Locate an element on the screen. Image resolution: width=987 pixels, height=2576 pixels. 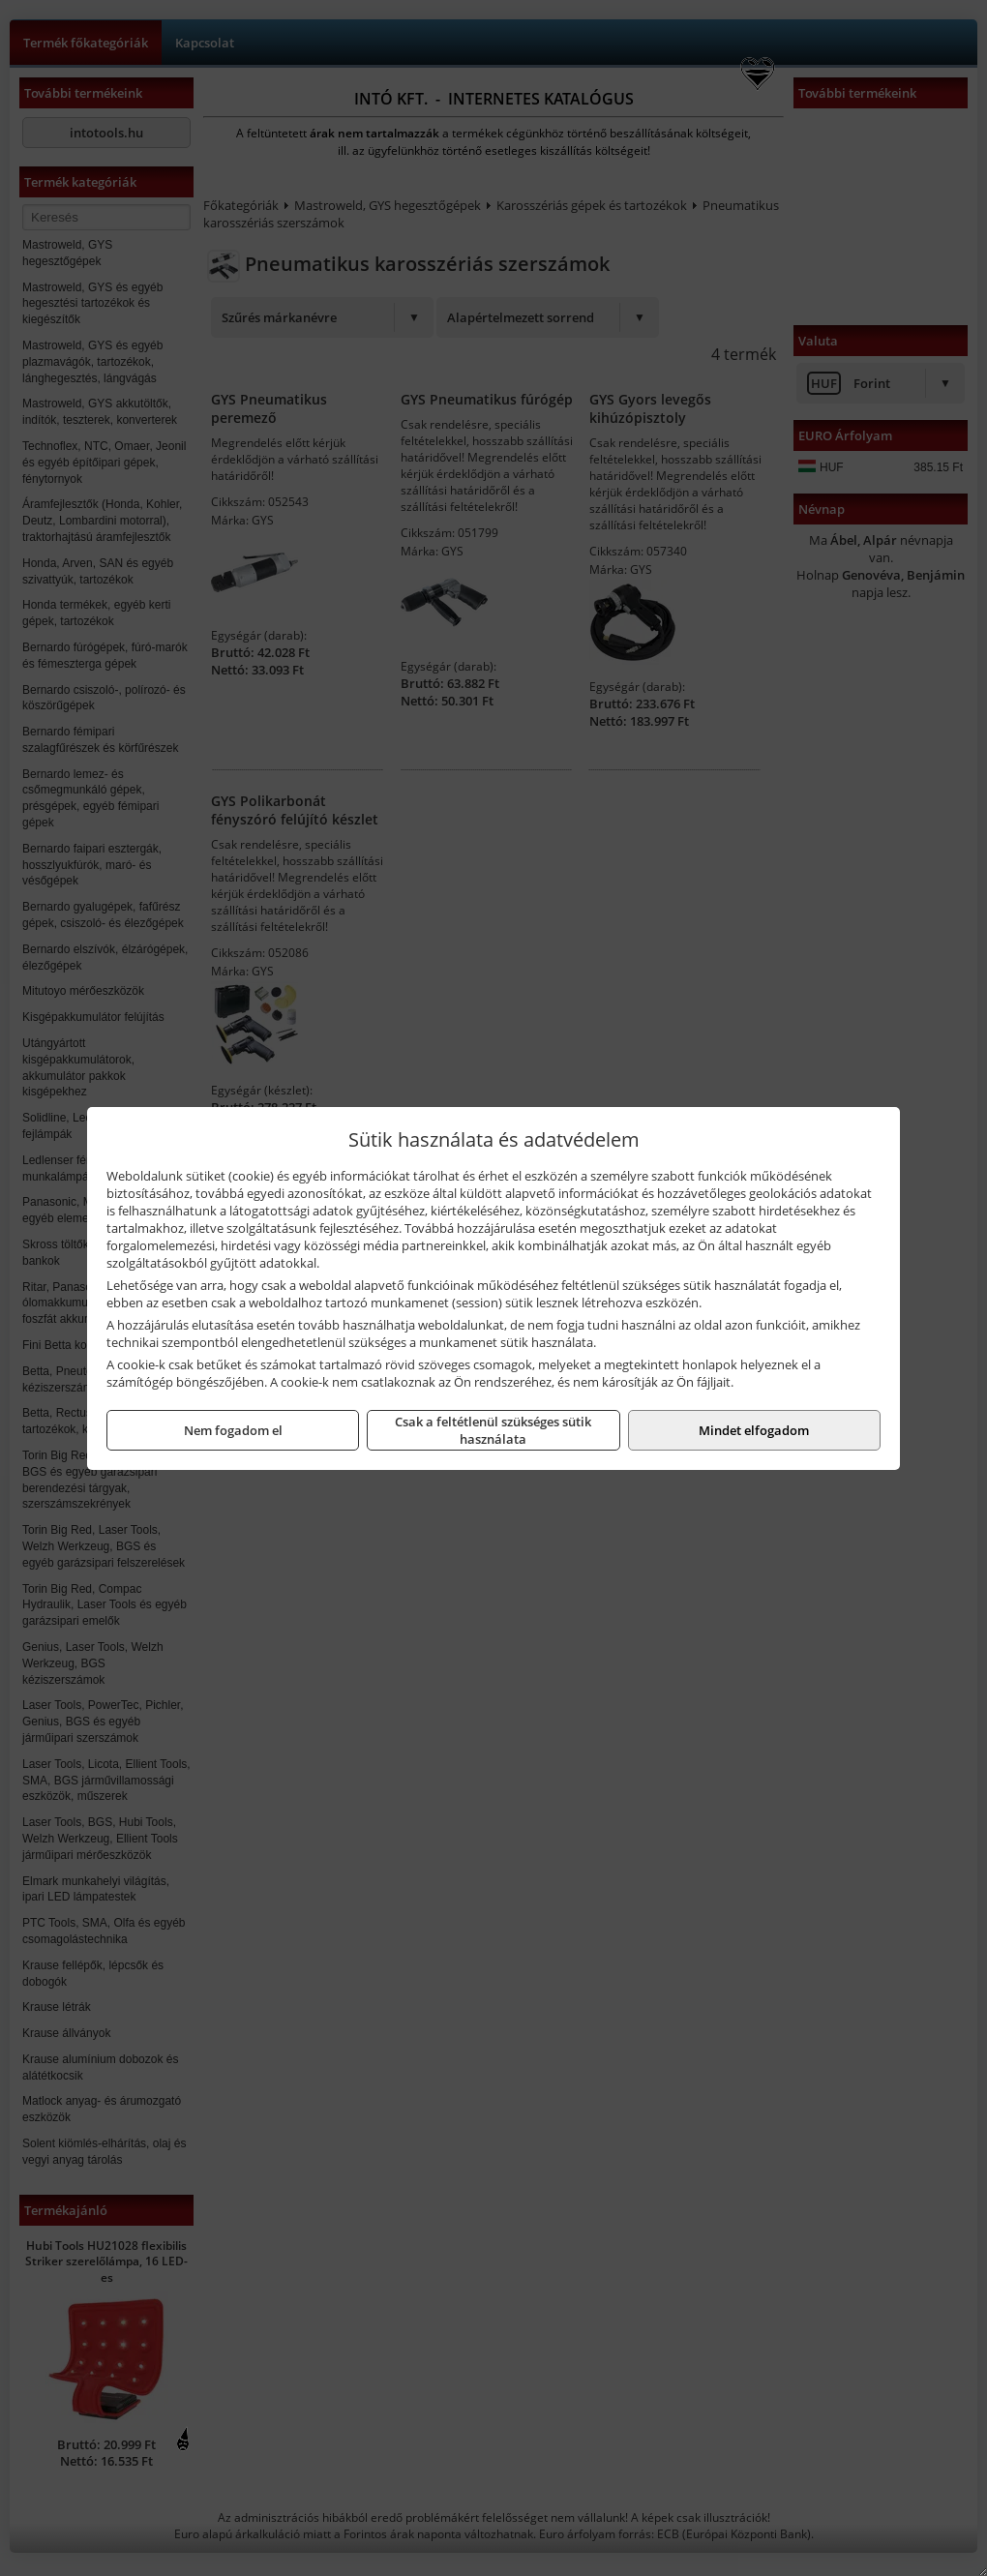
indicates a player penalty or mistake is located at coordinates (183, 2439).